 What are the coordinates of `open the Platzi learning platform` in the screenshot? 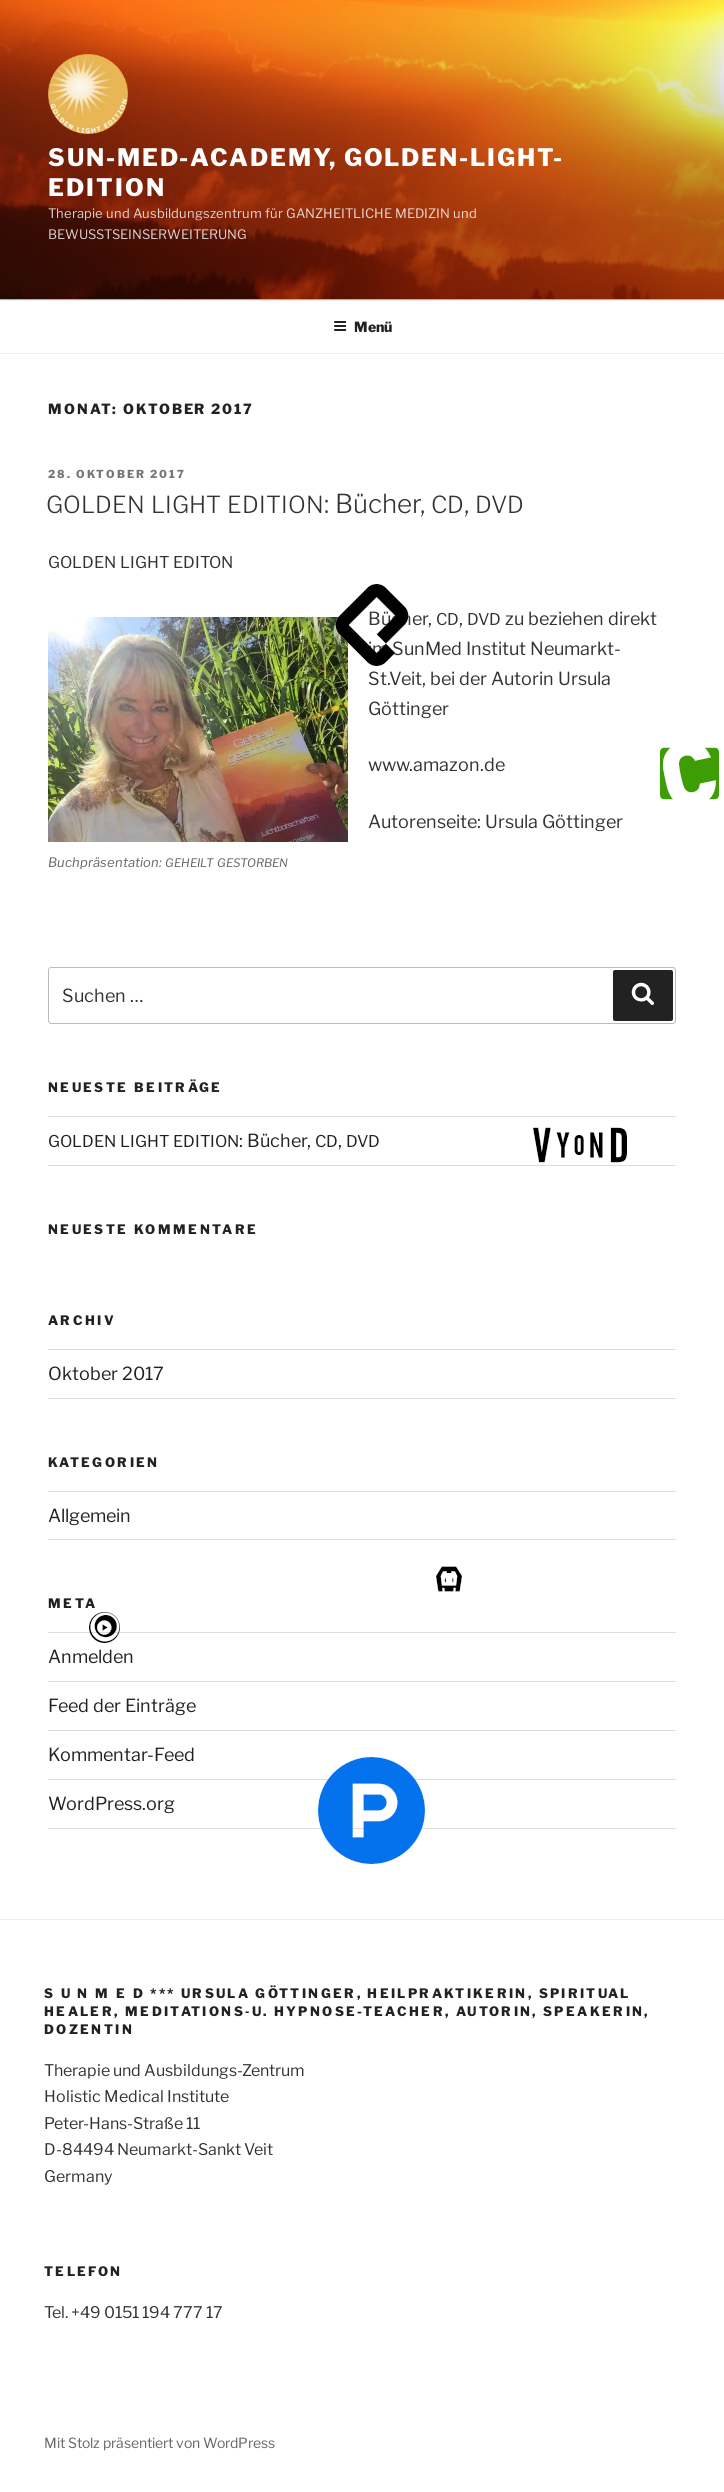 It's located at (372, 625).